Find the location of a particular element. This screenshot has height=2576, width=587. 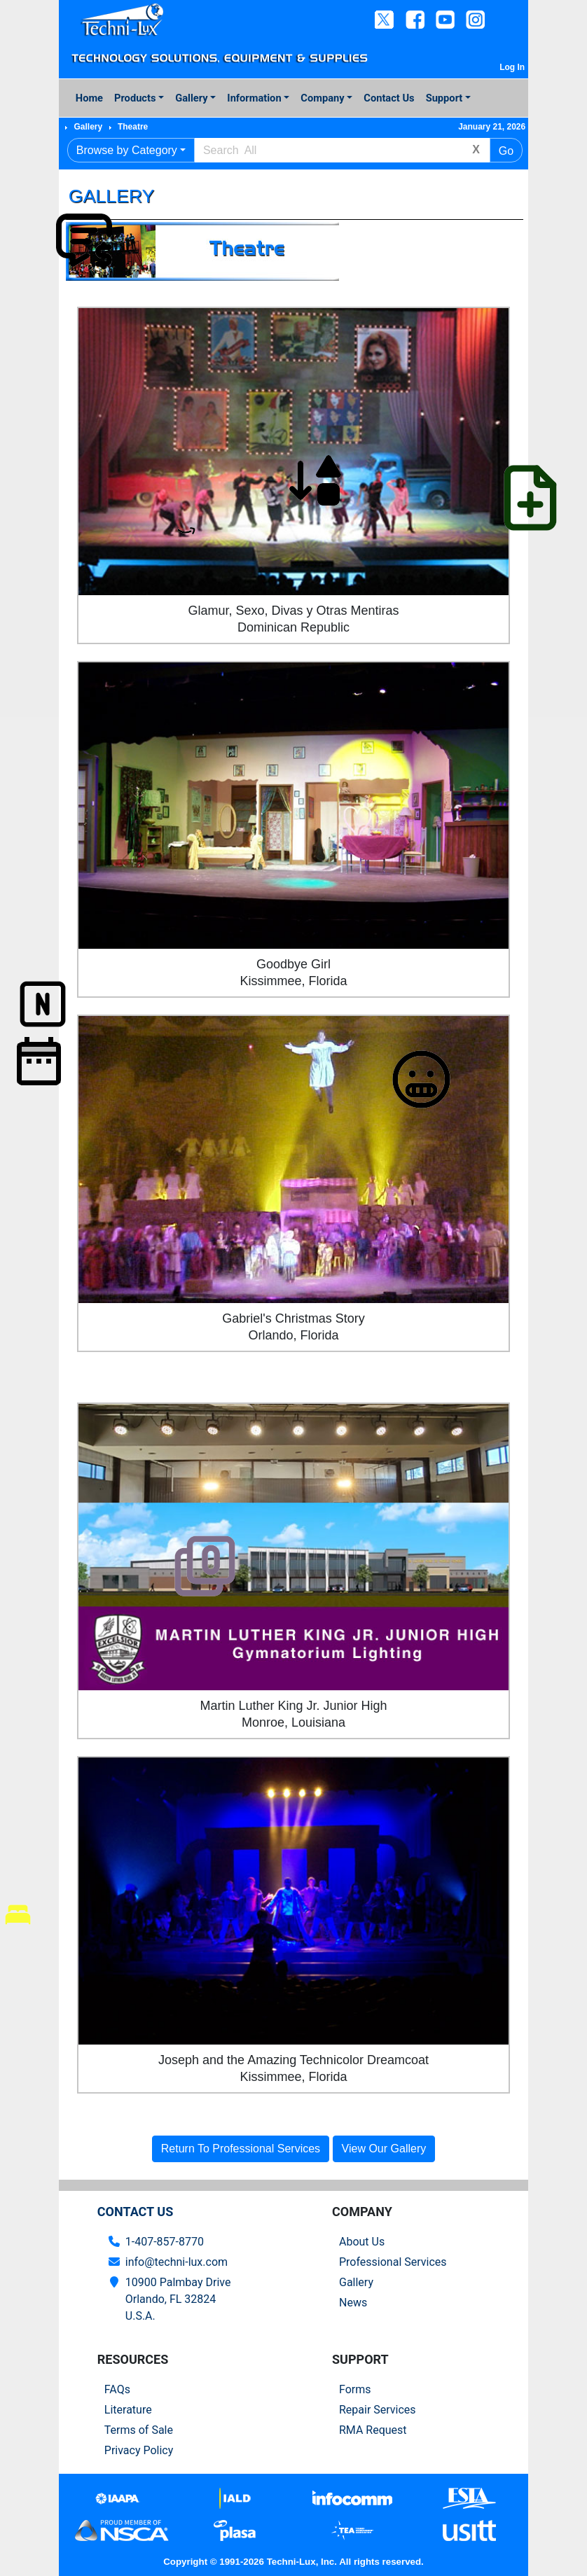

select a date range is located at coordinates (39, 1061).